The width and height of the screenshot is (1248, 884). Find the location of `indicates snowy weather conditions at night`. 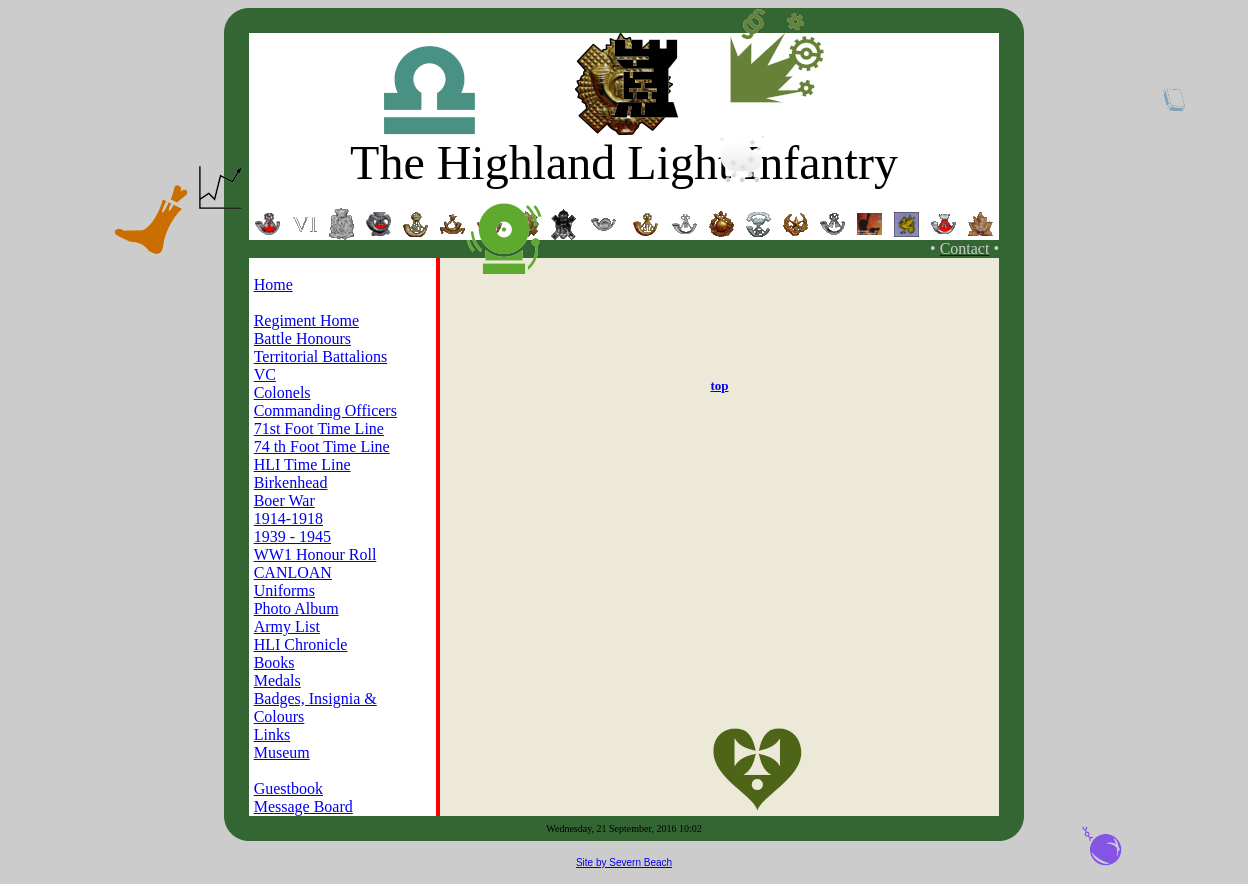

indicates snowy weather conditions at night is located at coordinates (742, 159).